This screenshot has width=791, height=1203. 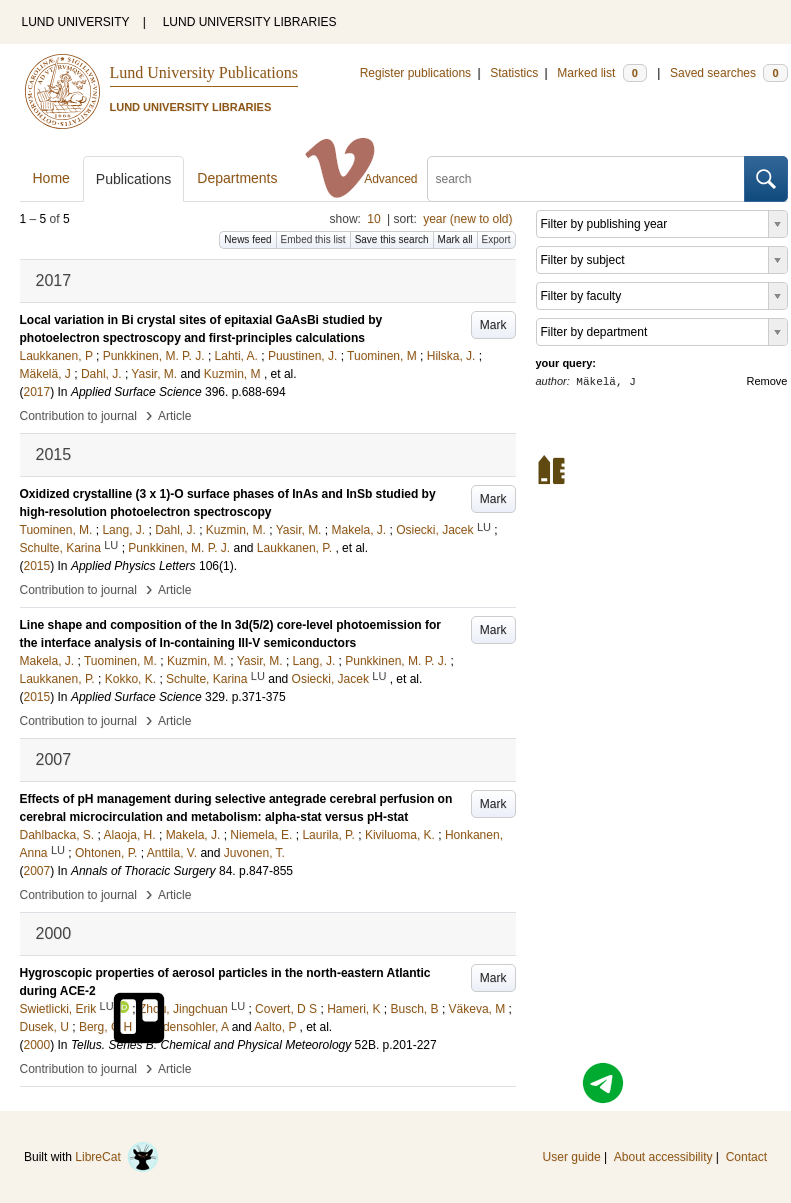 What do you see at coordinates (551, 469) in the screenshot?
I see `access design or editing tools` at bounding box center [551, 469].